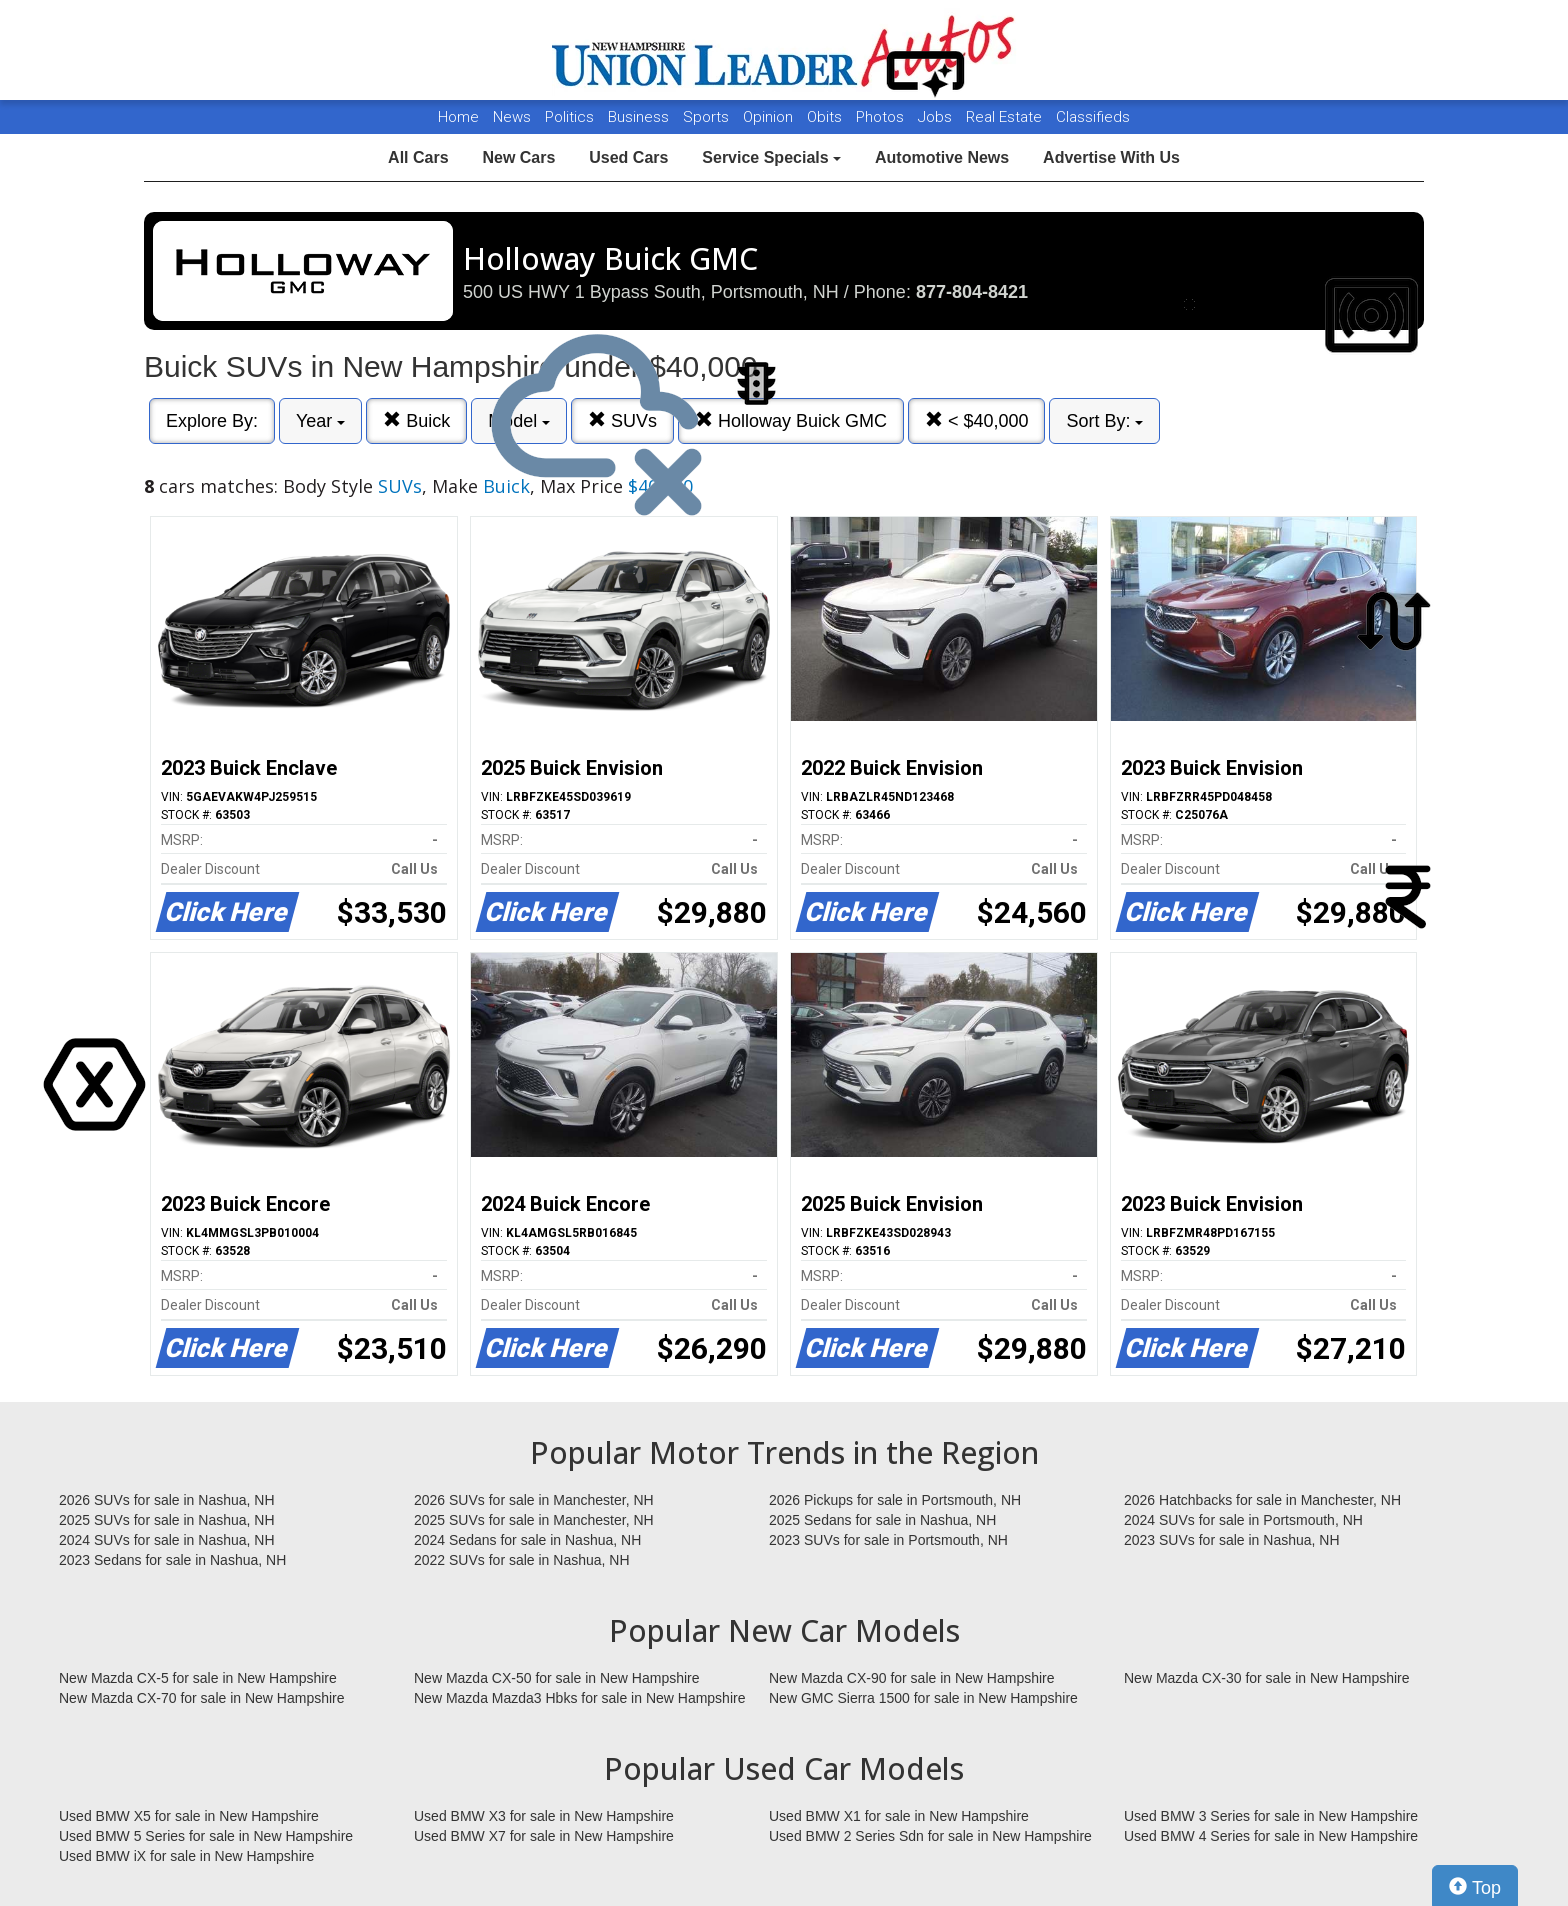 This screenshot has width=1568, height=1906. What do you see at coordinates (1408, 897) in the screenshot?
I see `view price in indian rupees` at bounding box center [1408, 897].